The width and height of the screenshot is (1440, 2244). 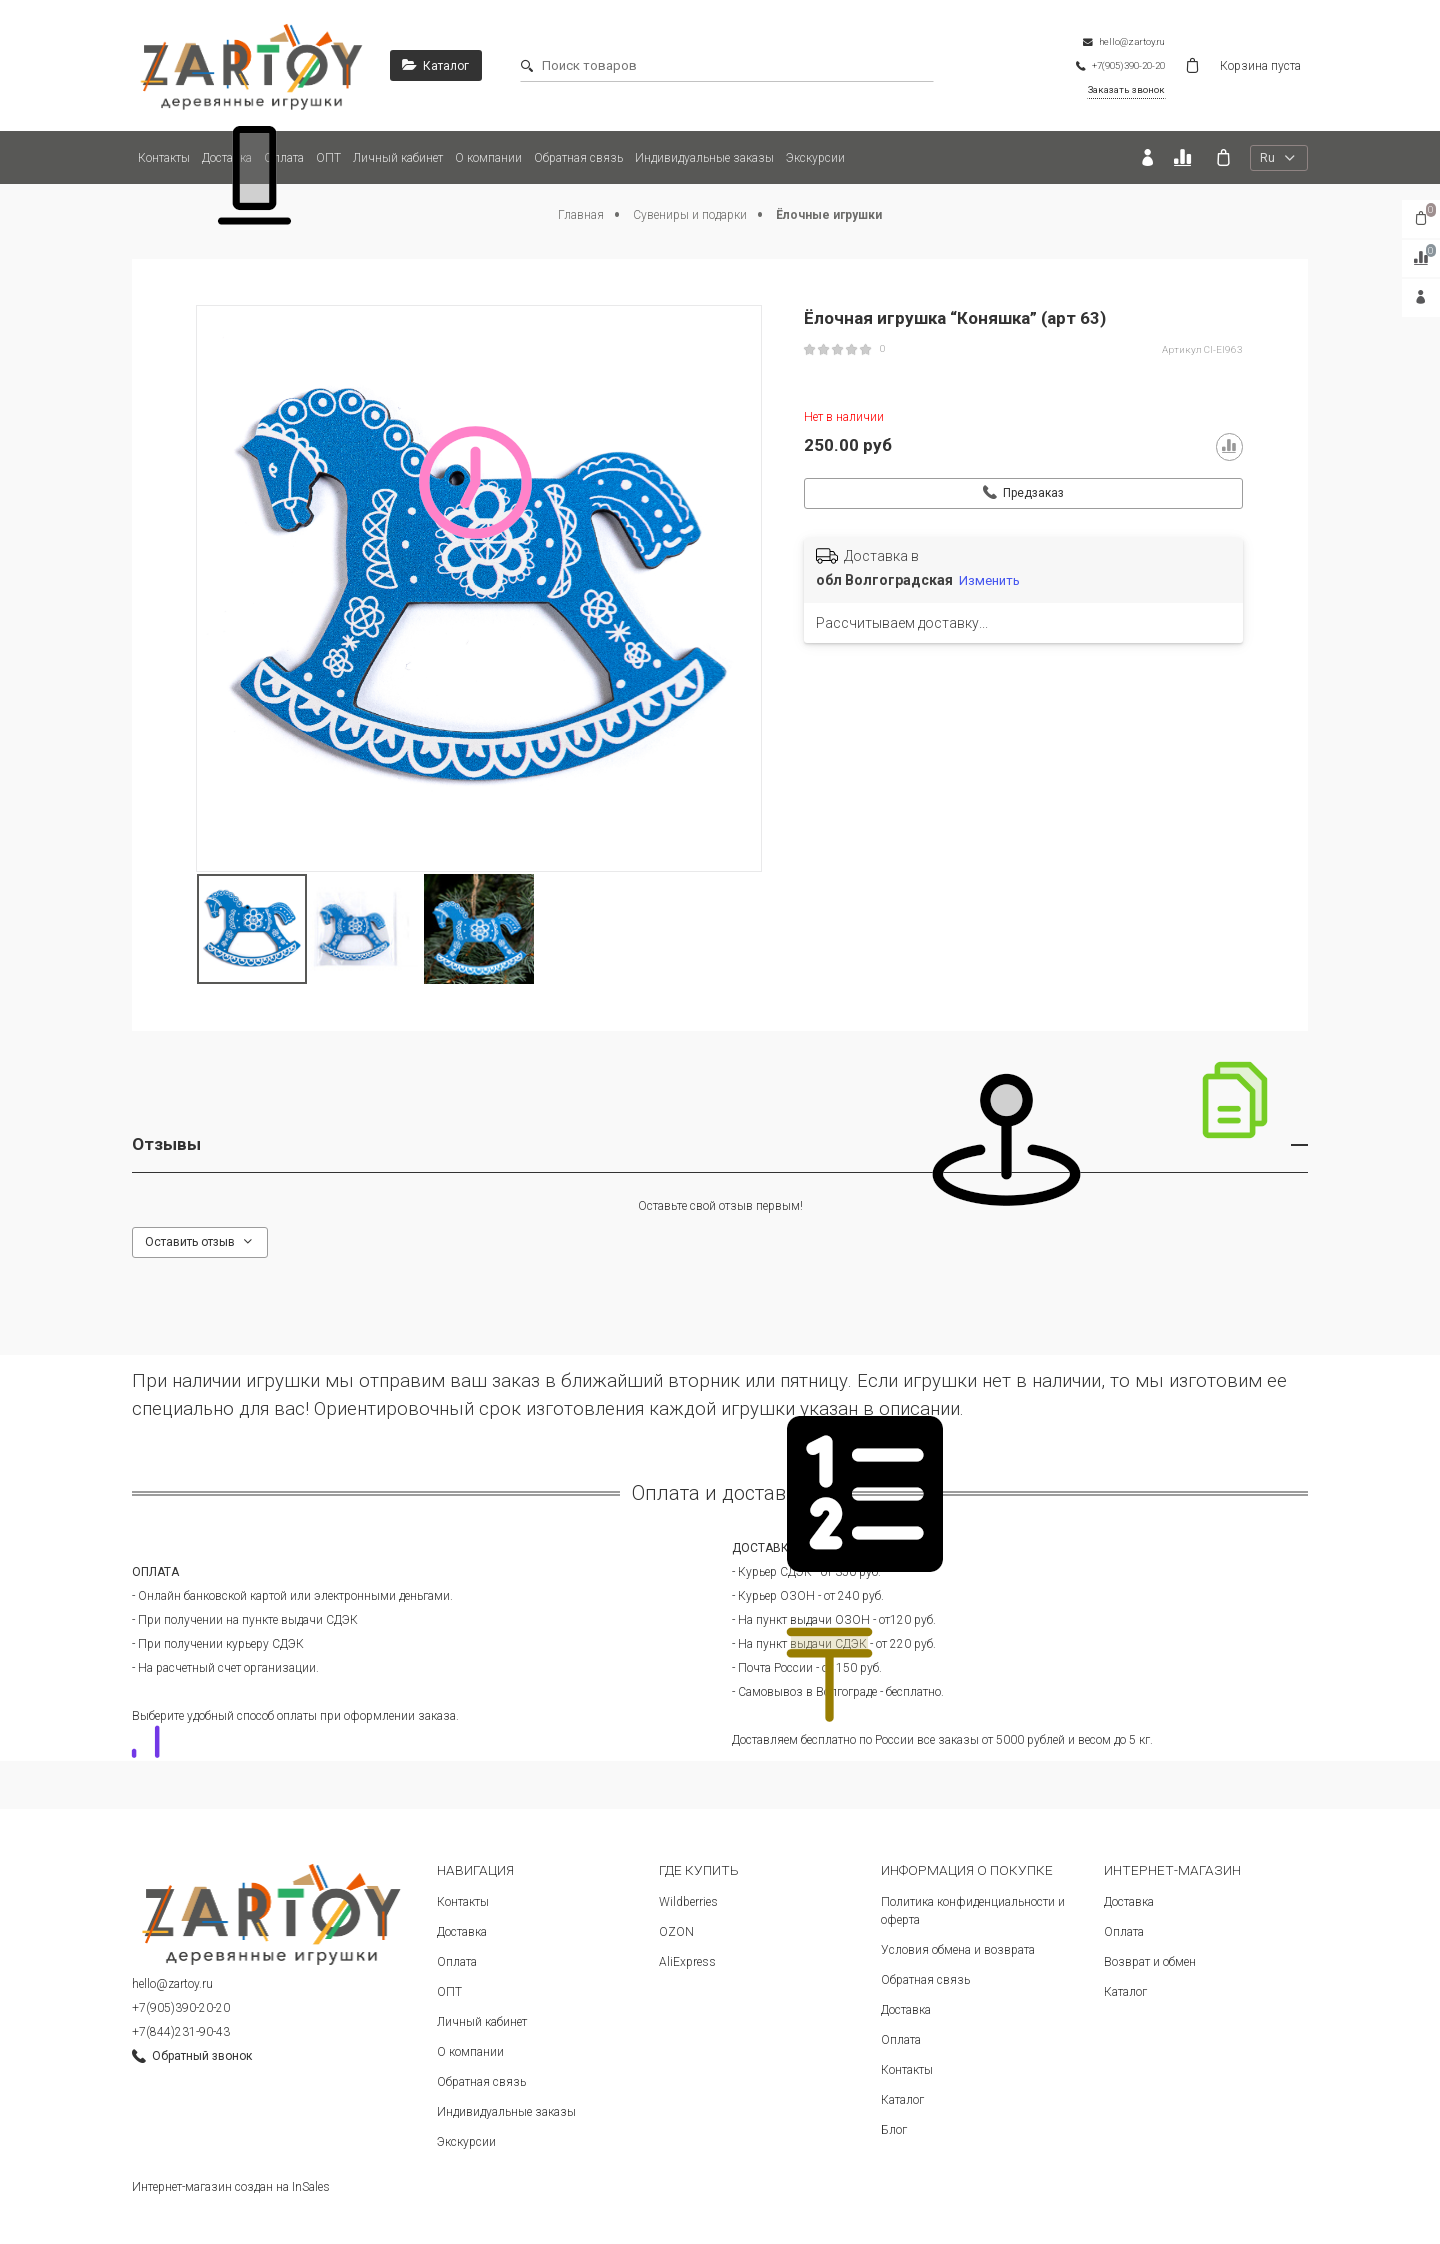 What do you see at coordinates (475, 482) in the screenshot?
I see `view current time` at bounding box center [475, 482].